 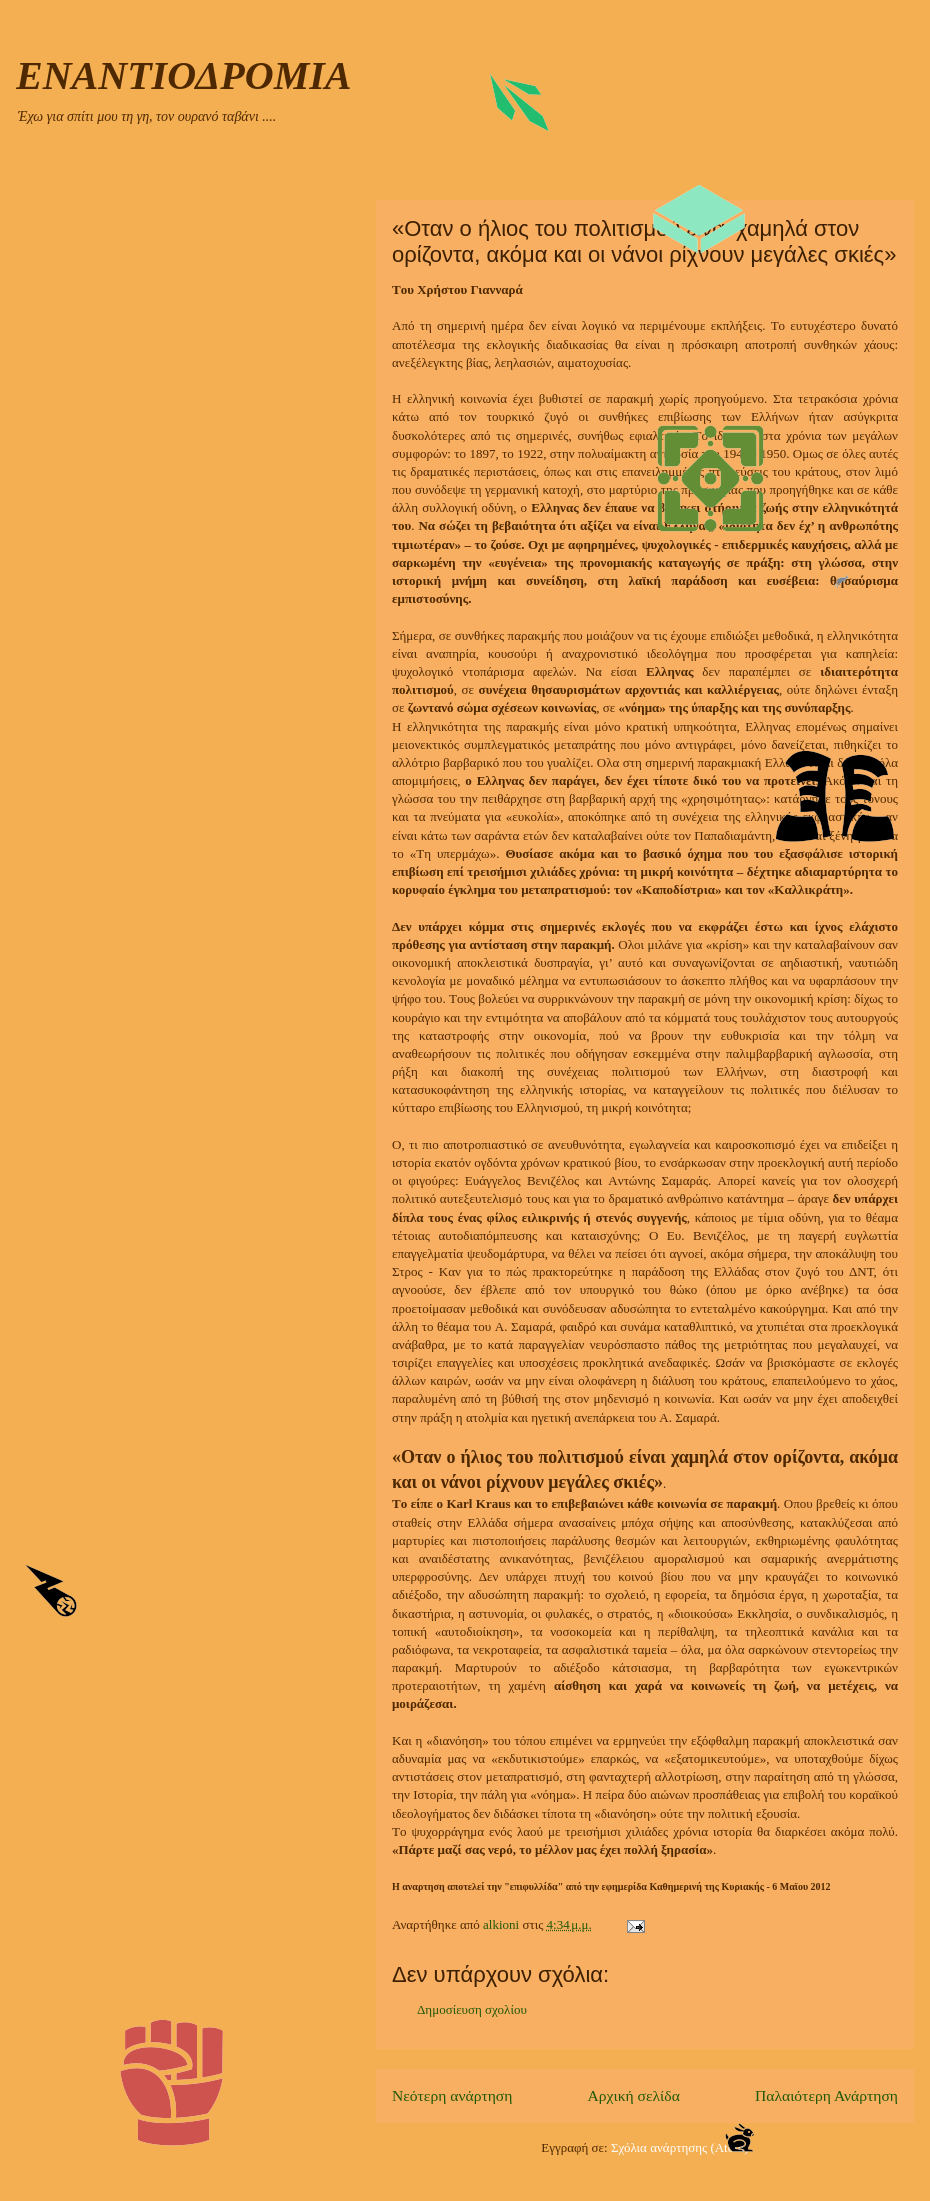 I want to click on collect or earn gems in a game, so click(x=519, y=102).